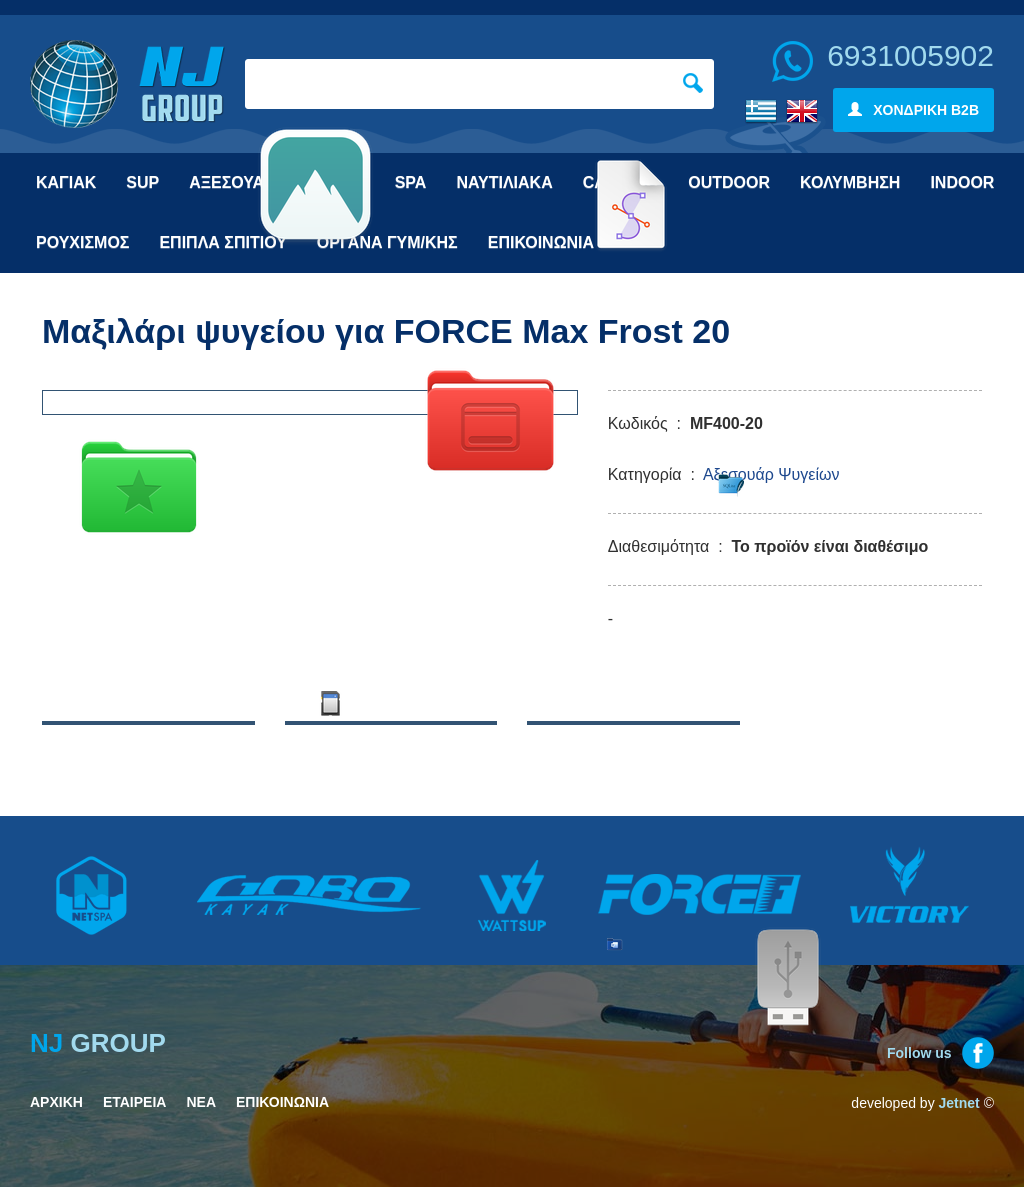 This screenshot has height=1187, width=1024. What do you see at coordinates (730, 484) in the screenshot?
I see `open folder containing SQLite database files` at bounding box center [730, 484].